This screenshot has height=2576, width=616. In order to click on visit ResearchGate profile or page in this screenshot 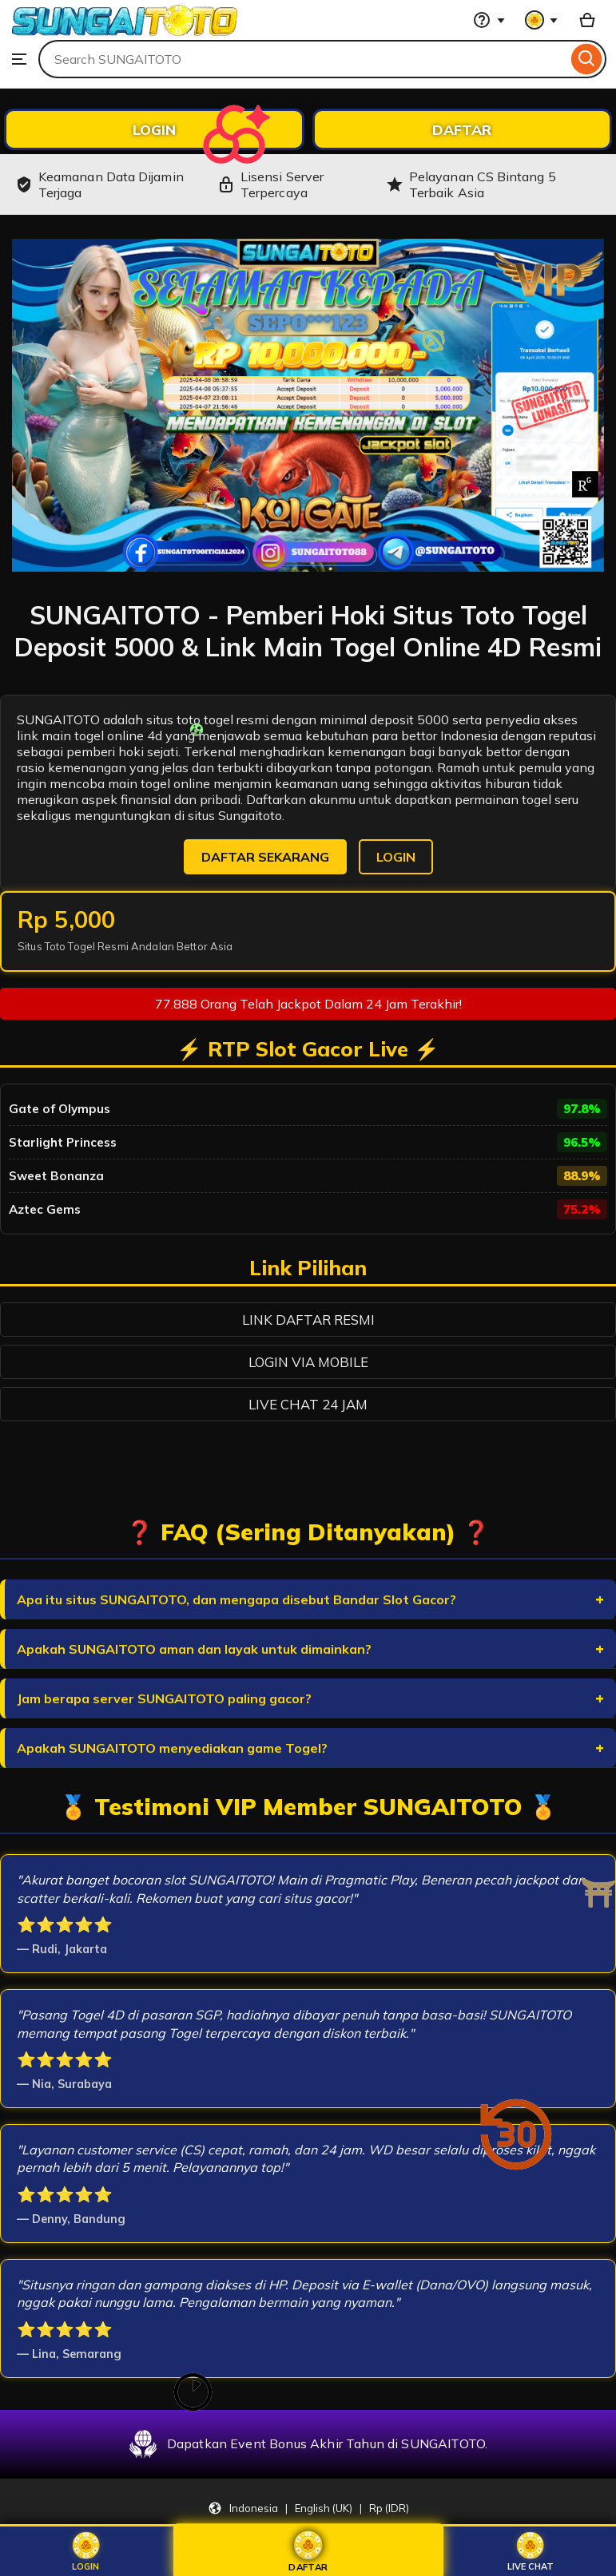, I will do `click(585, 484)`.